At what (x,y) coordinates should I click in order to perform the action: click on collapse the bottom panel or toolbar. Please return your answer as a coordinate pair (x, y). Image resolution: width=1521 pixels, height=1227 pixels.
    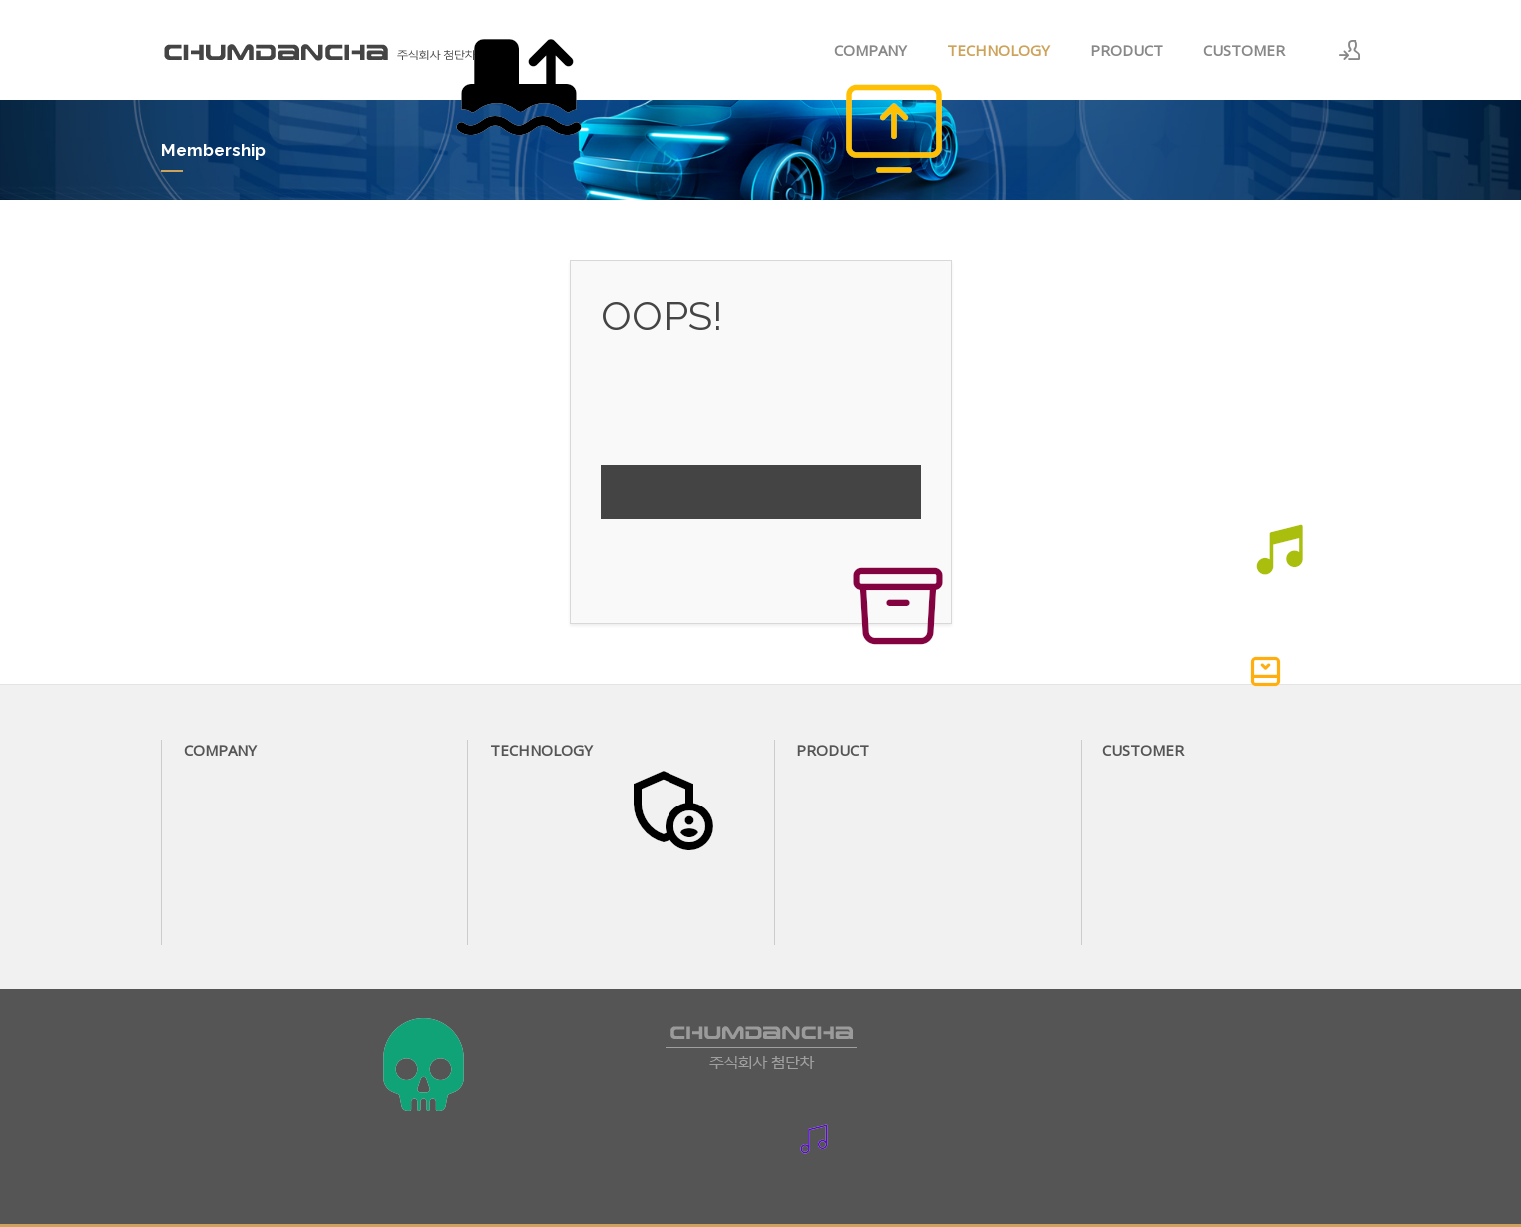
    Looking at the image, I should click on (1265, 671).